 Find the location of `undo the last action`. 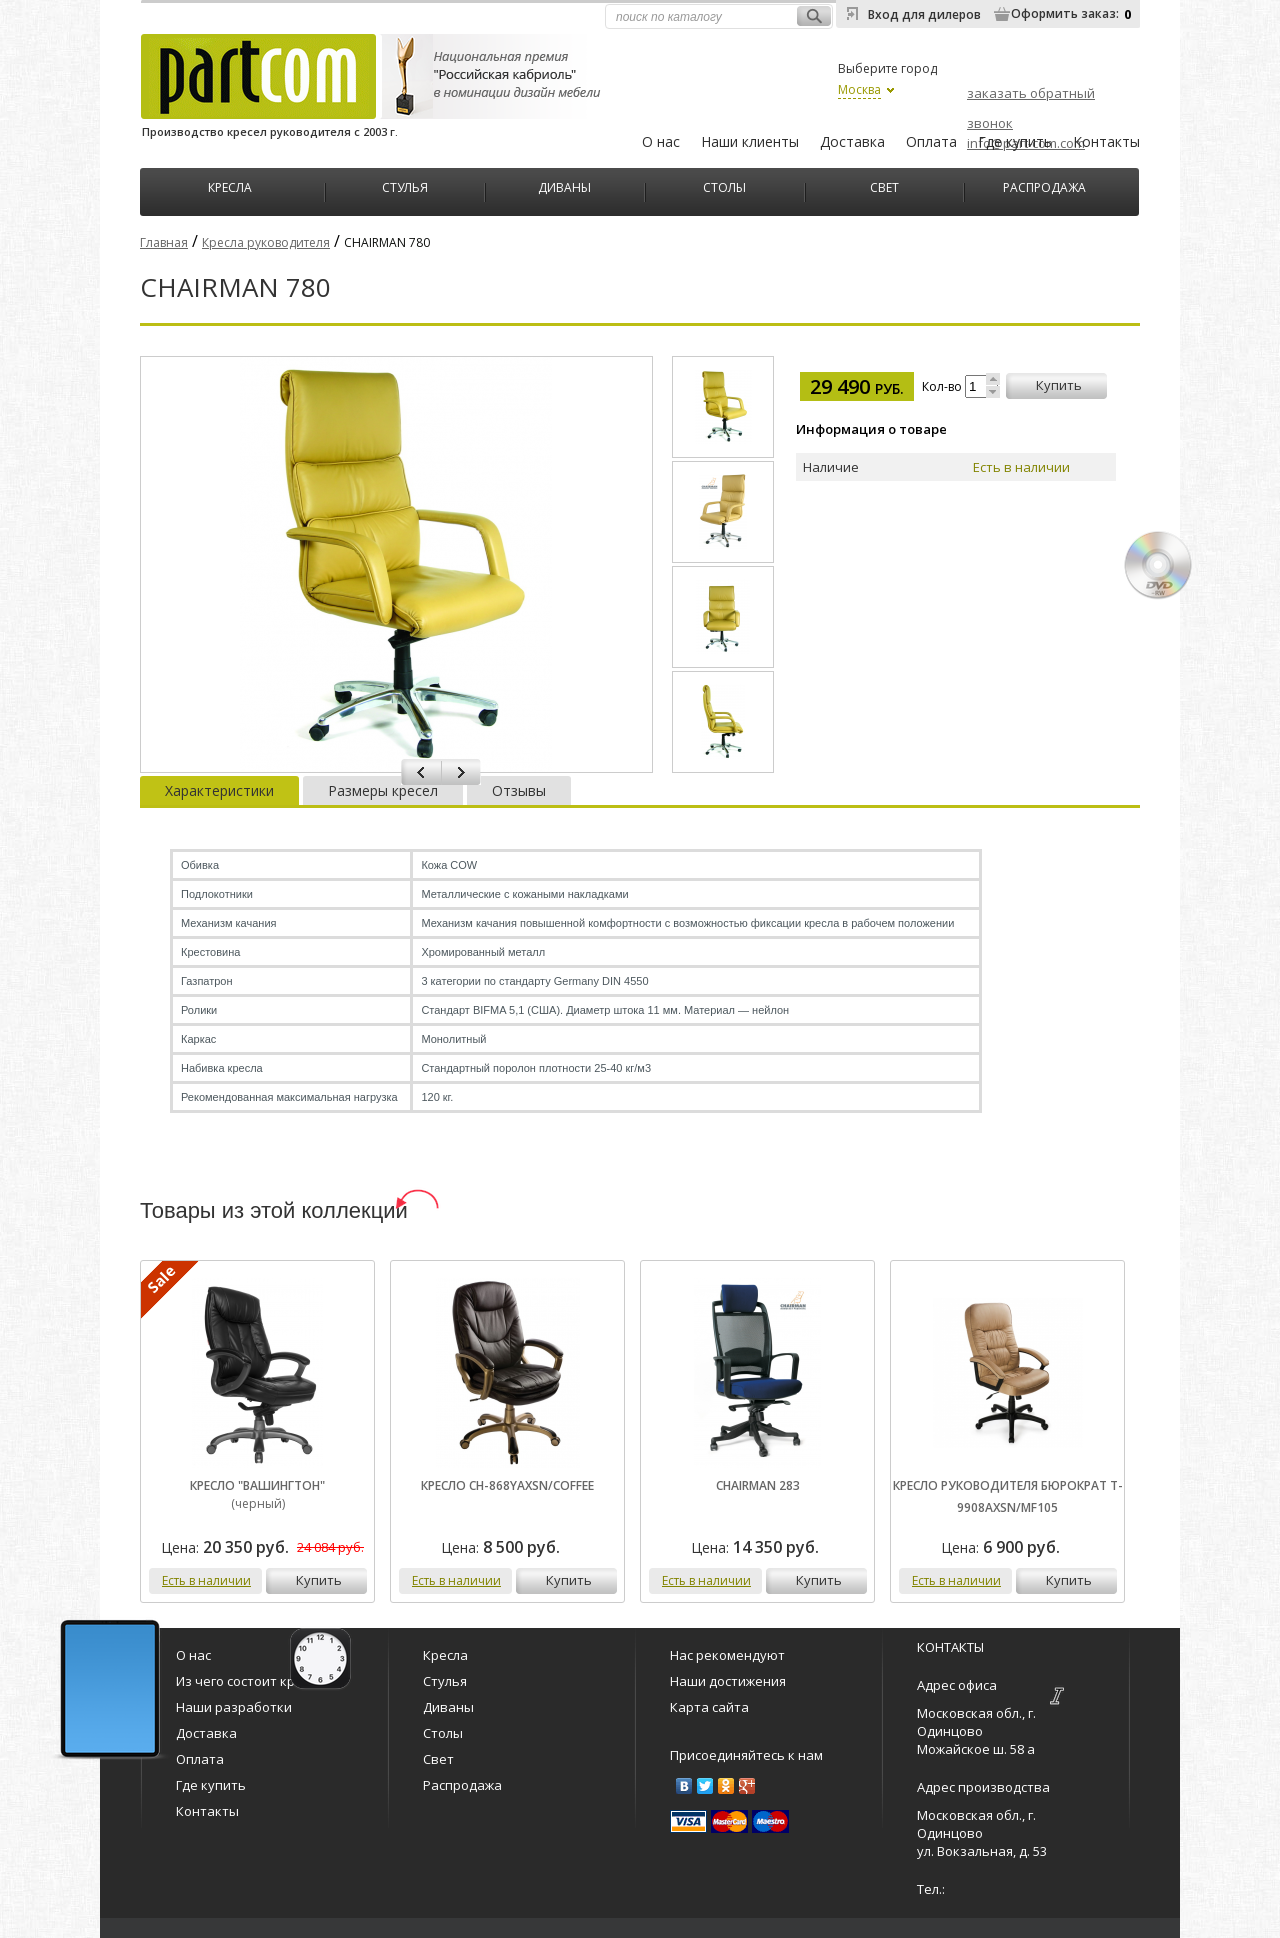

undo the last action is located at coordinates (417, 1199).